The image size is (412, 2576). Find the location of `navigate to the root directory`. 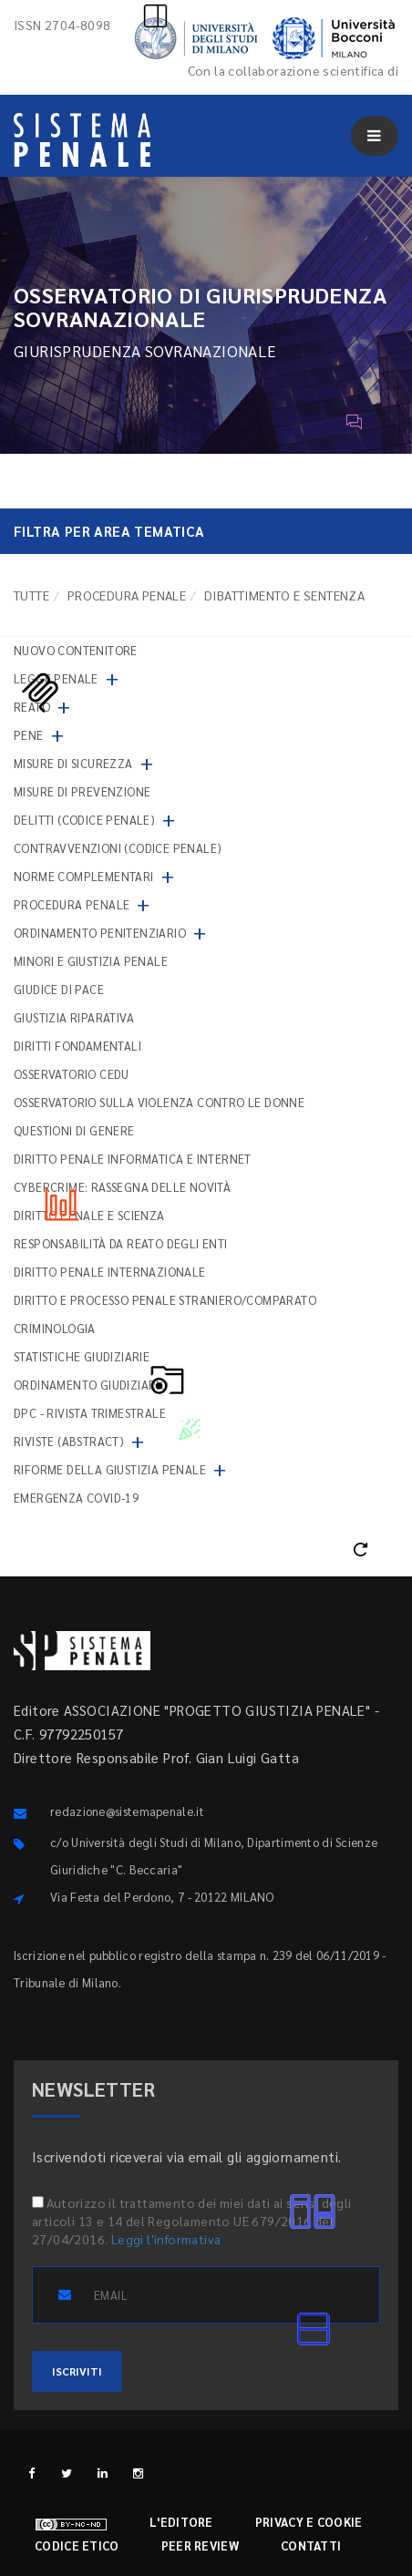

navigate to the root directory is located at coordinates (167, 1380).